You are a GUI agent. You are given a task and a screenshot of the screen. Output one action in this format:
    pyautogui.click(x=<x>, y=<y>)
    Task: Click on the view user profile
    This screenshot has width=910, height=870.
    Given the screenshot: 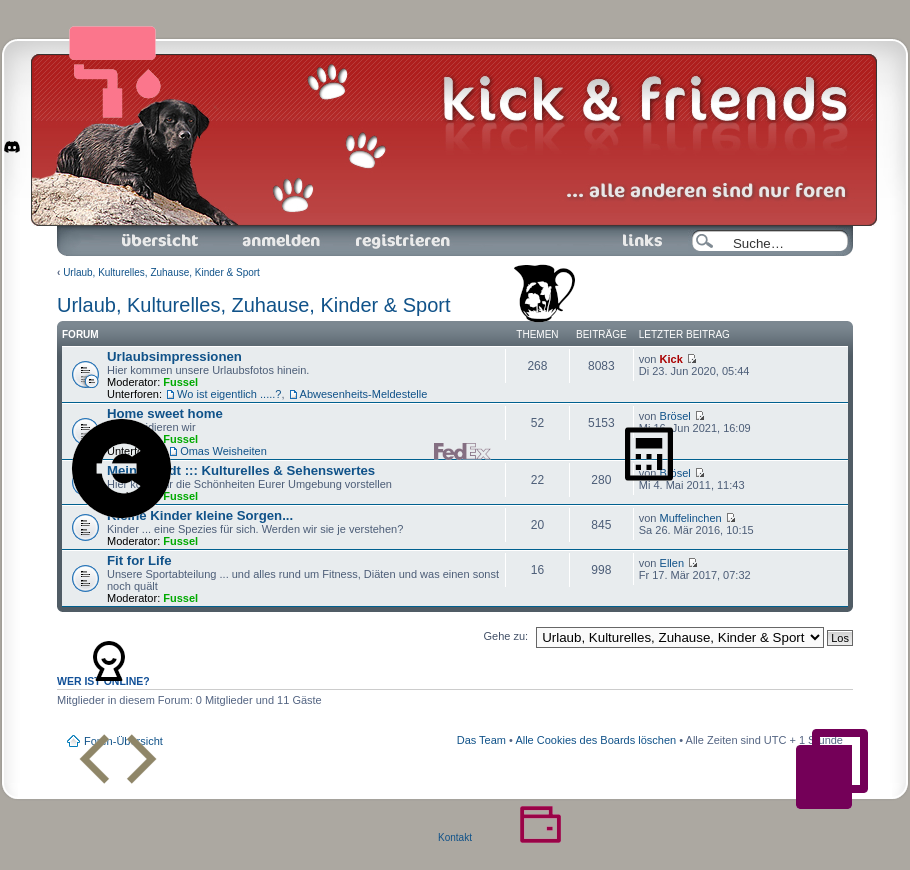 What is the action you would take?
    pyautogui.click(x=109, y=661)
    